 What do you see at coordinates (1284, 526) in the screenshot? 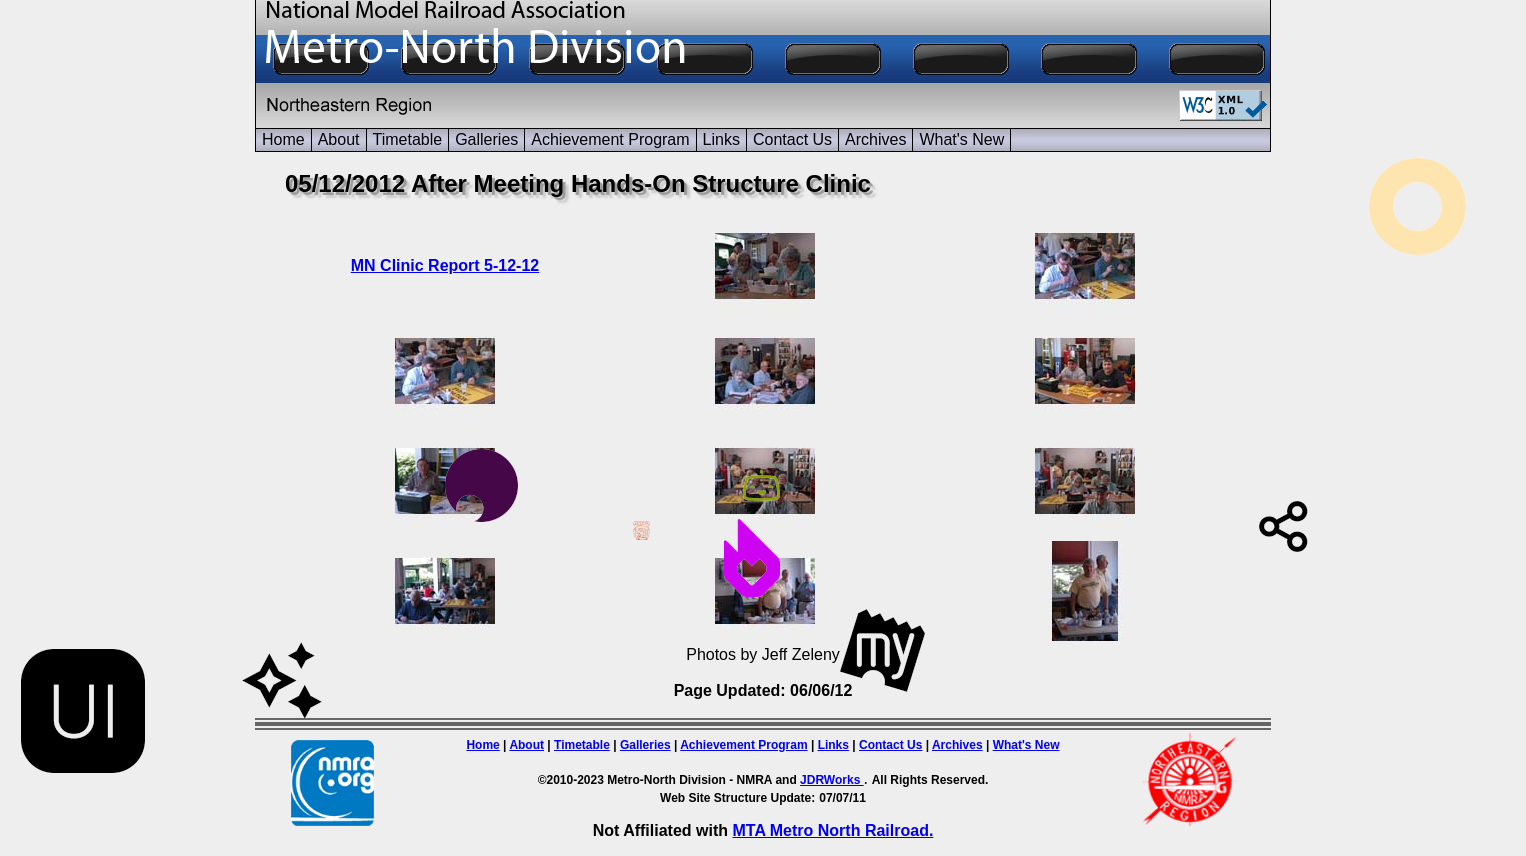
I see `share this content` at bounding box center [1284, 526].